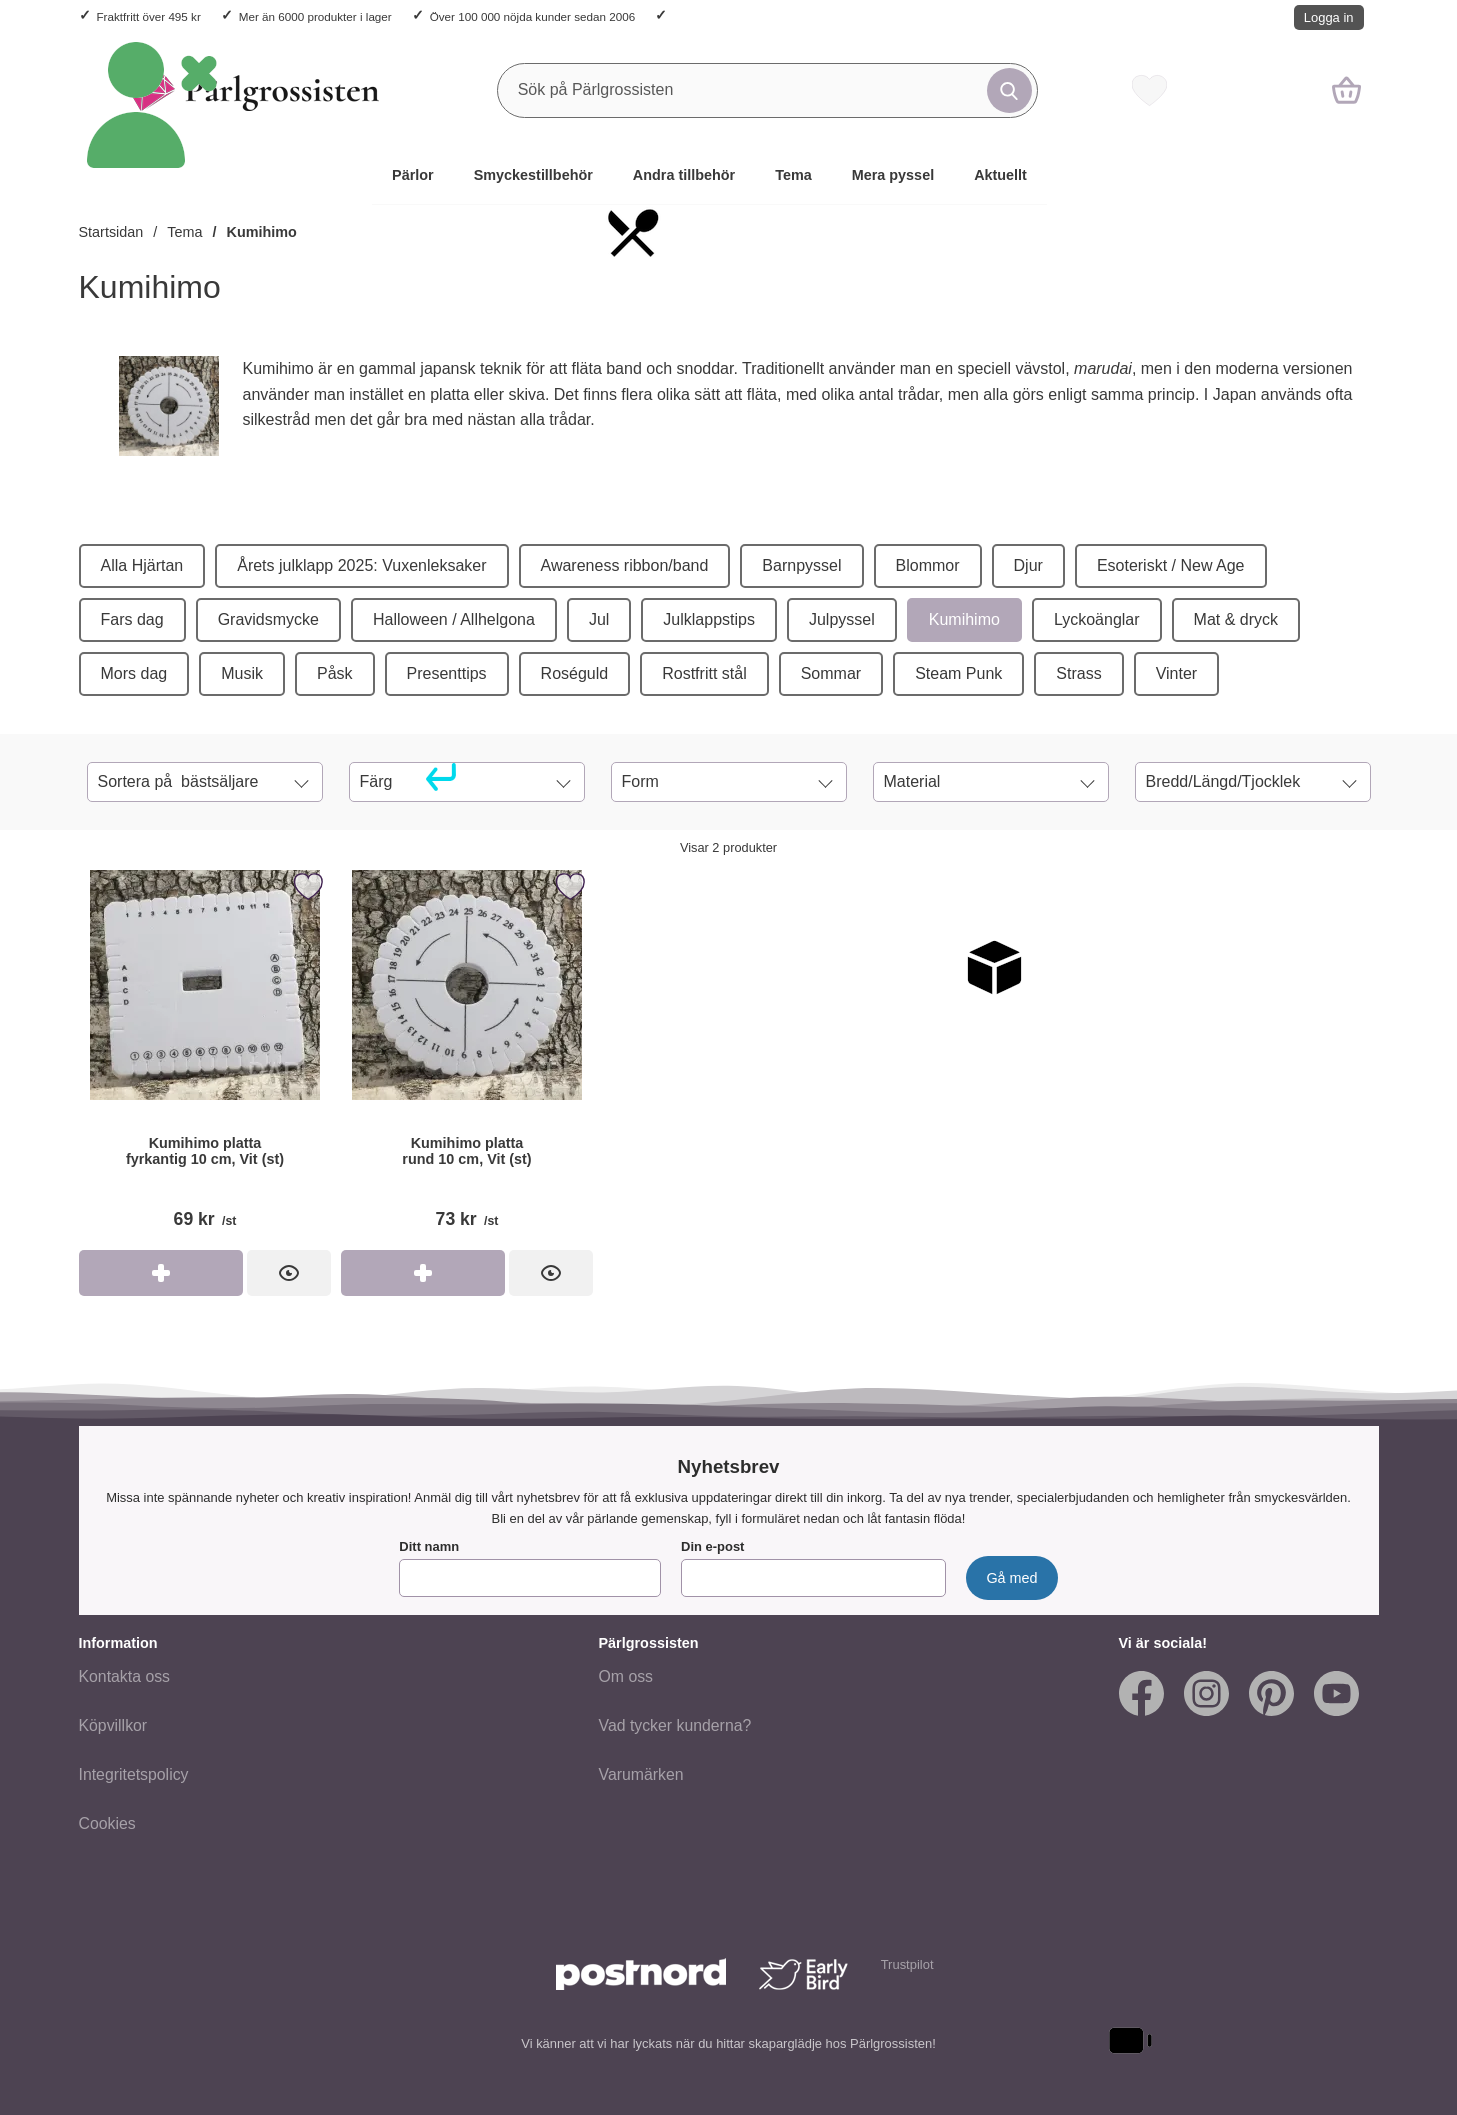  What do you see at coordinates (1130, 2040) in the screenshot?
I see `shows current battery level` at bounding box center [1130, 2040].